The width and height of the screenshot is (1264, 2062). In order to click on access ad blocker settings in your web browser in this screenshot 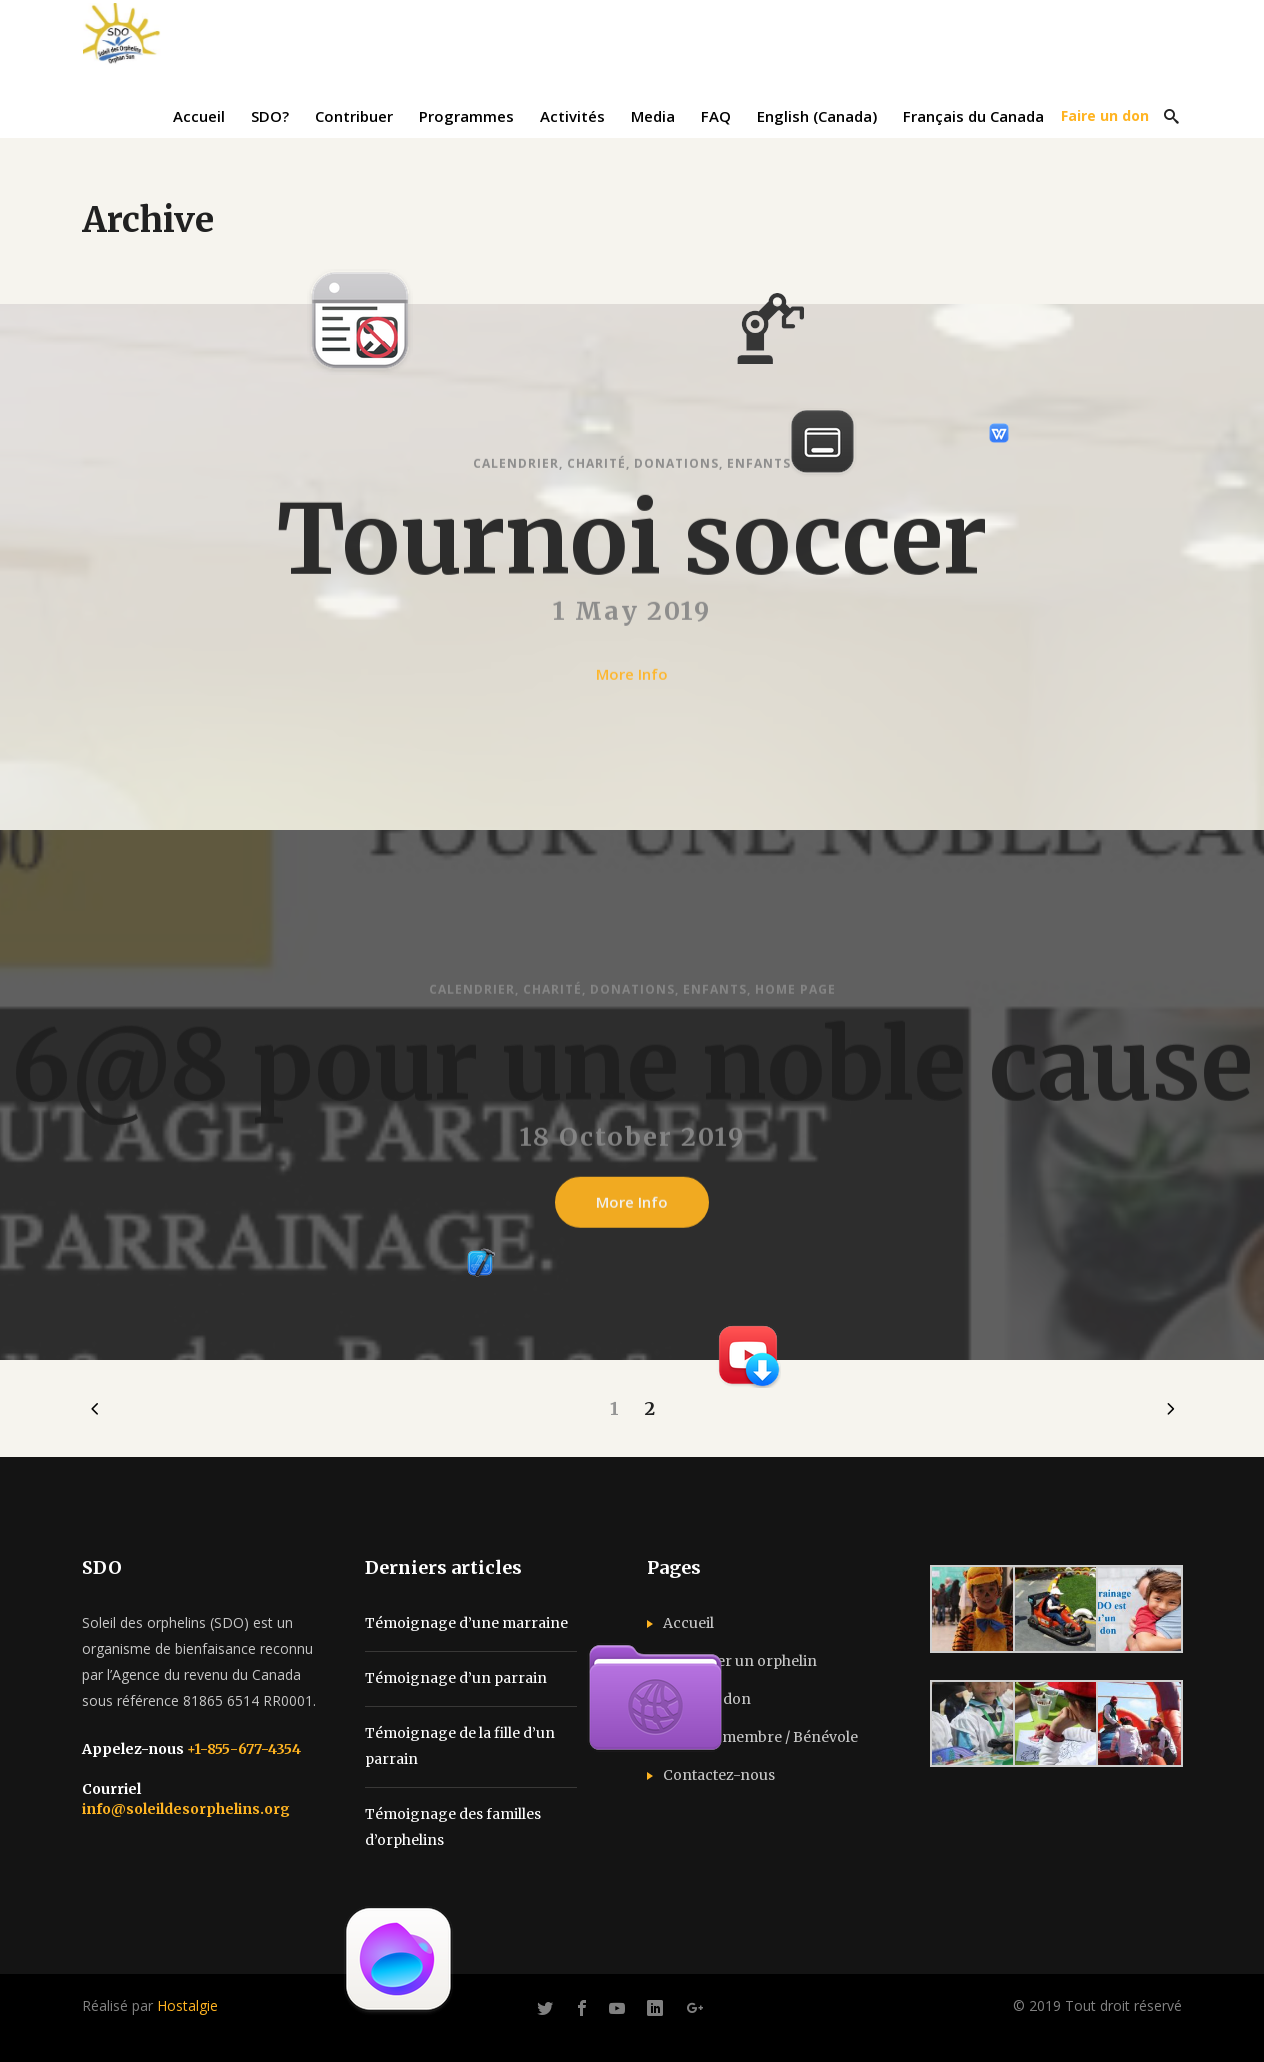, I will do `click(360, 322)`.